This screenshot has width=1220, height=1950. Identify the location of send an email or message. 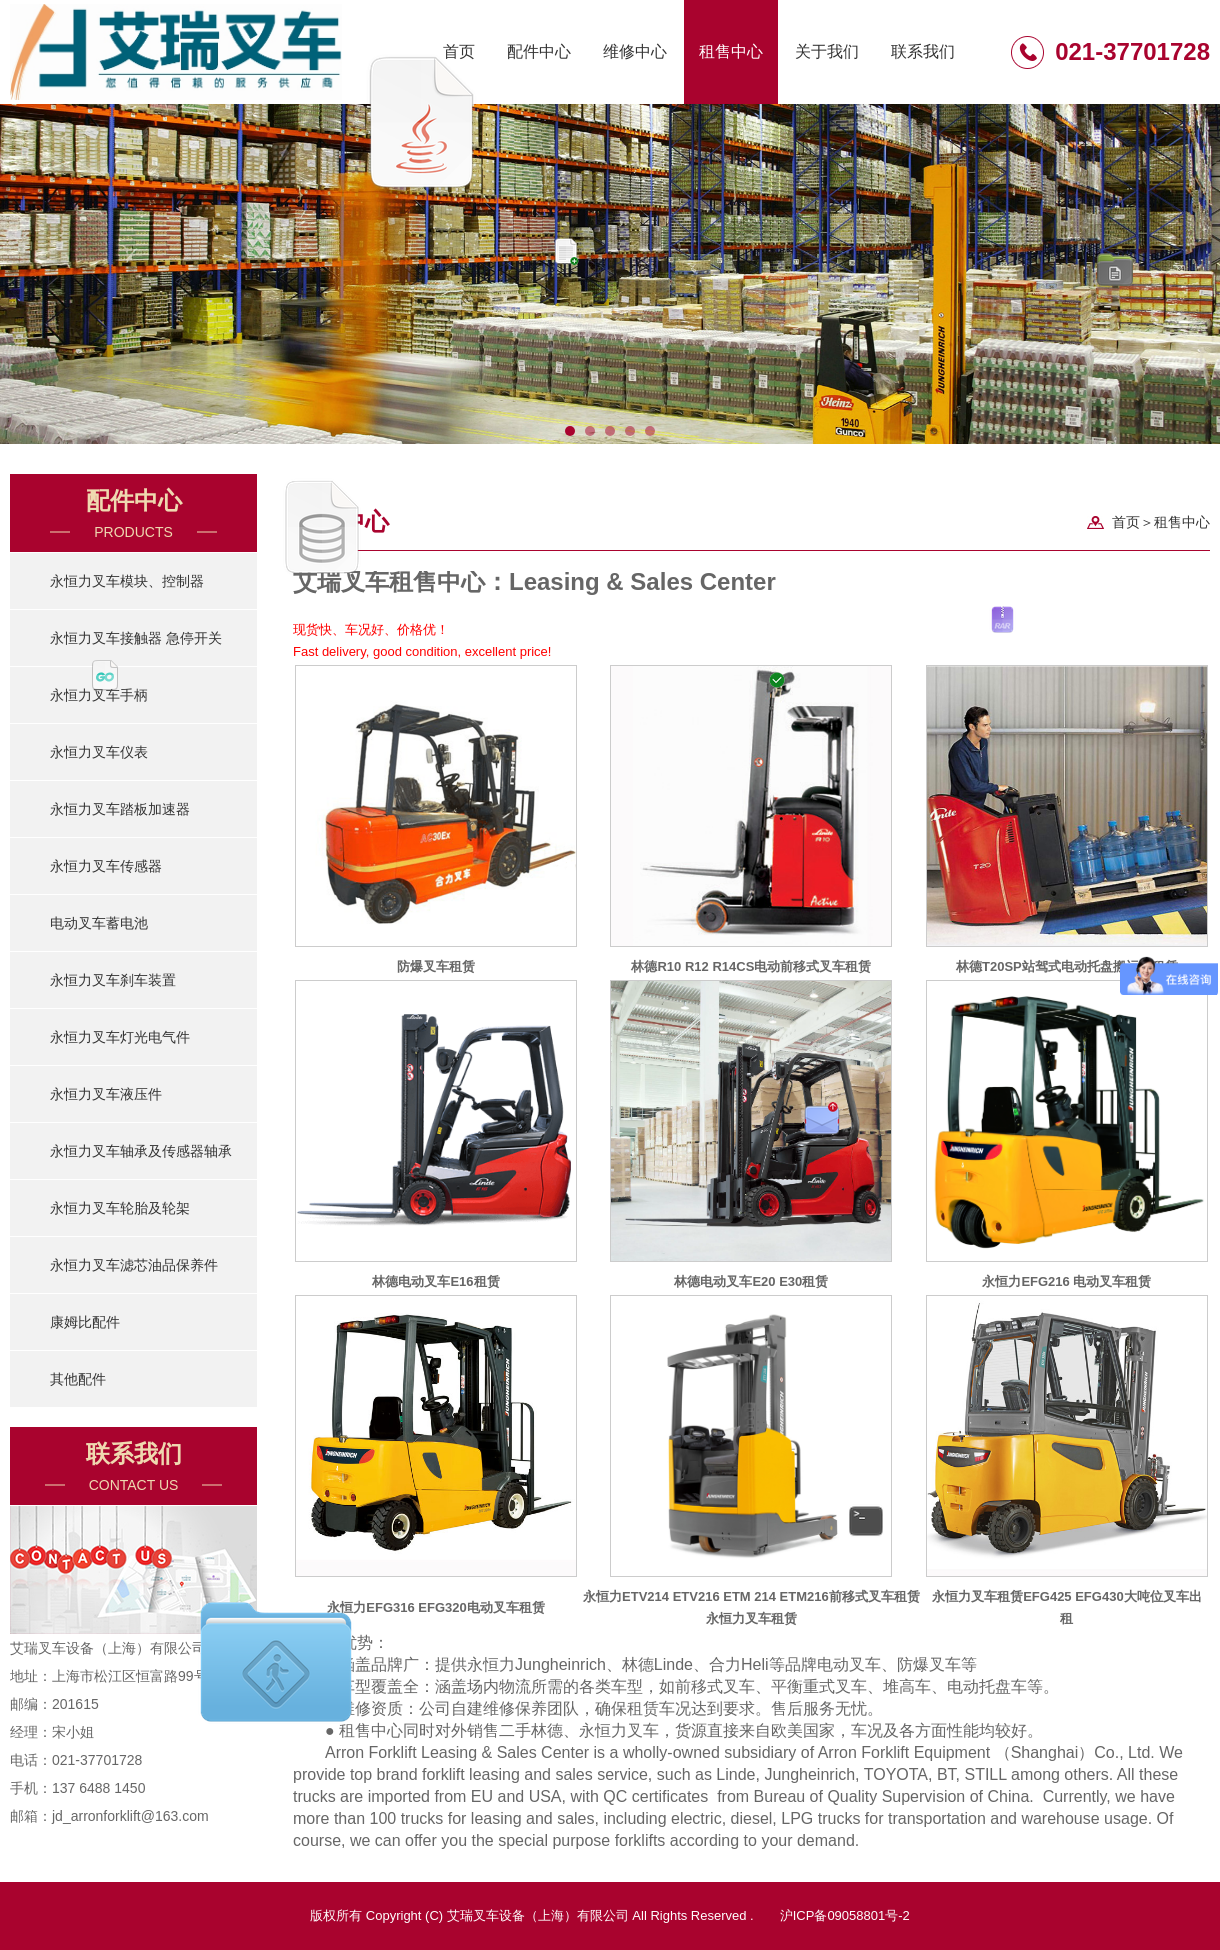
(822, 1120).